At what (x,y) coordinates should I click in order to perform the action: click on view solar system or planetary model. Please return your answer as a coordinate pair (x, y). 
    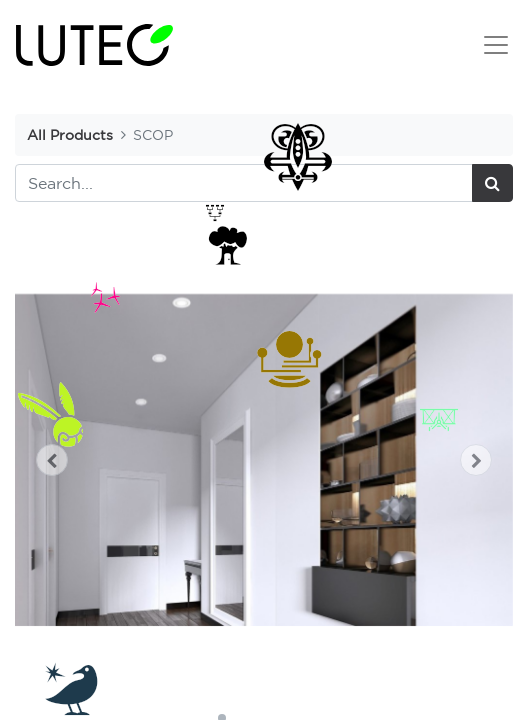
    Looking at the image, I should click on (289, 357).